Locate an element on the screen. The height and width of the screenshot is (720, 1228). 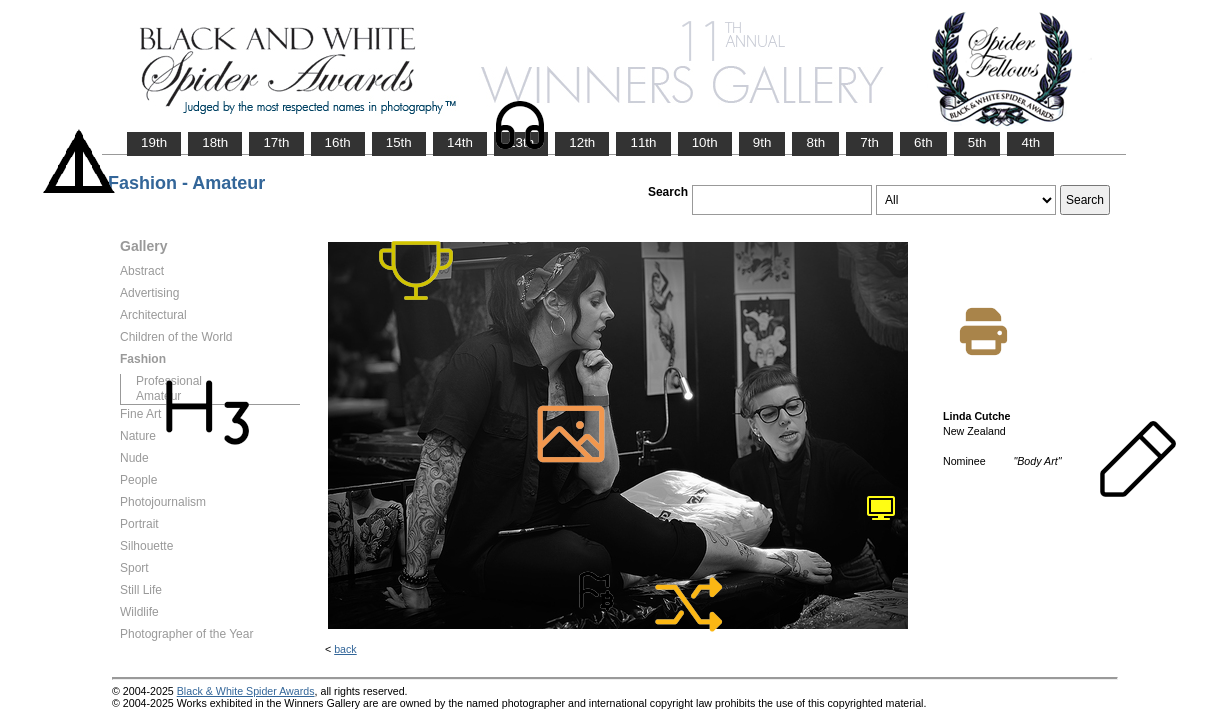
shuffle or randomize playback order is located at coordinates (687, 604).